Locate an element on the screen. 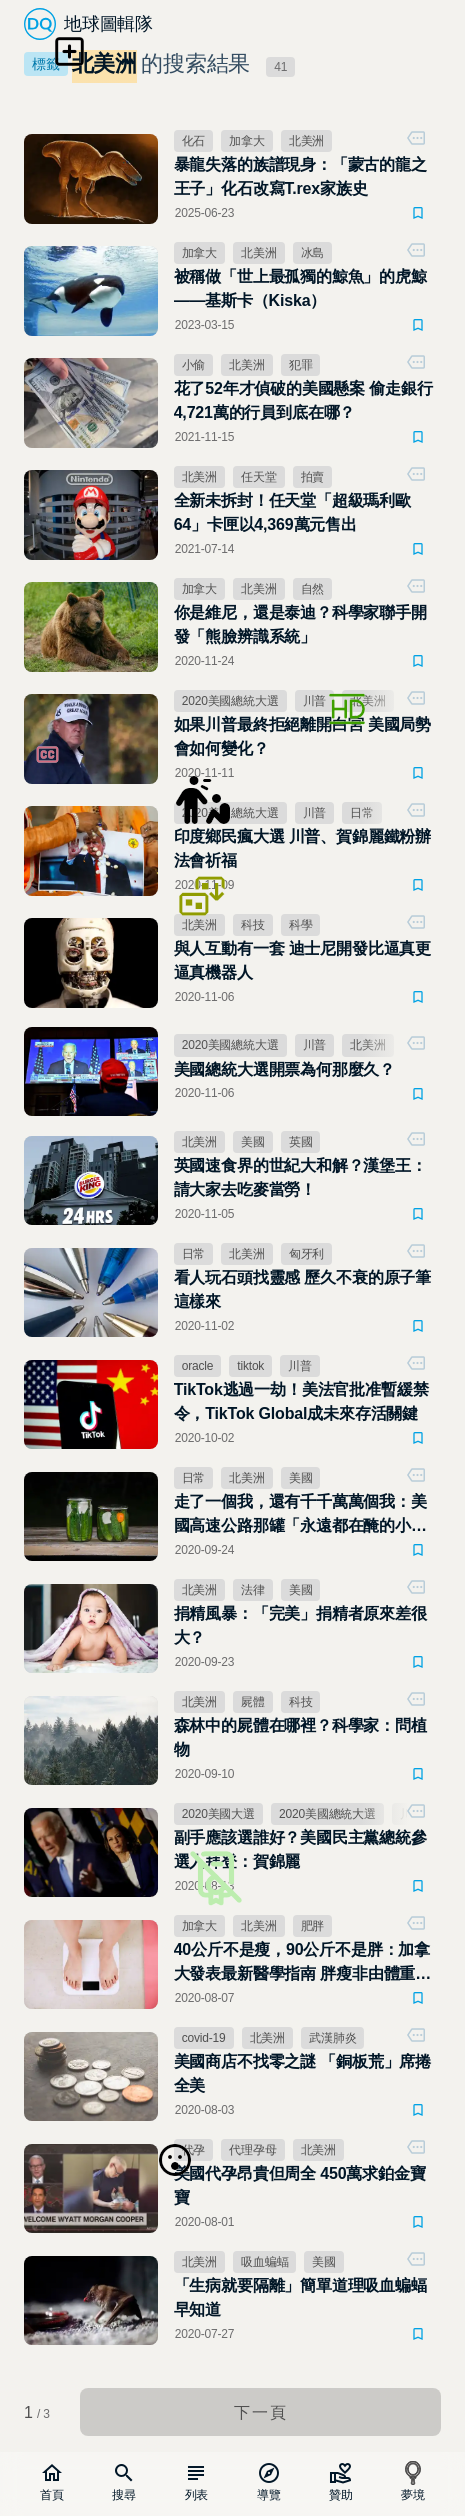 The image size is (465, 2516). sort items by precedence or priority order is located at coordinates (202, 896).